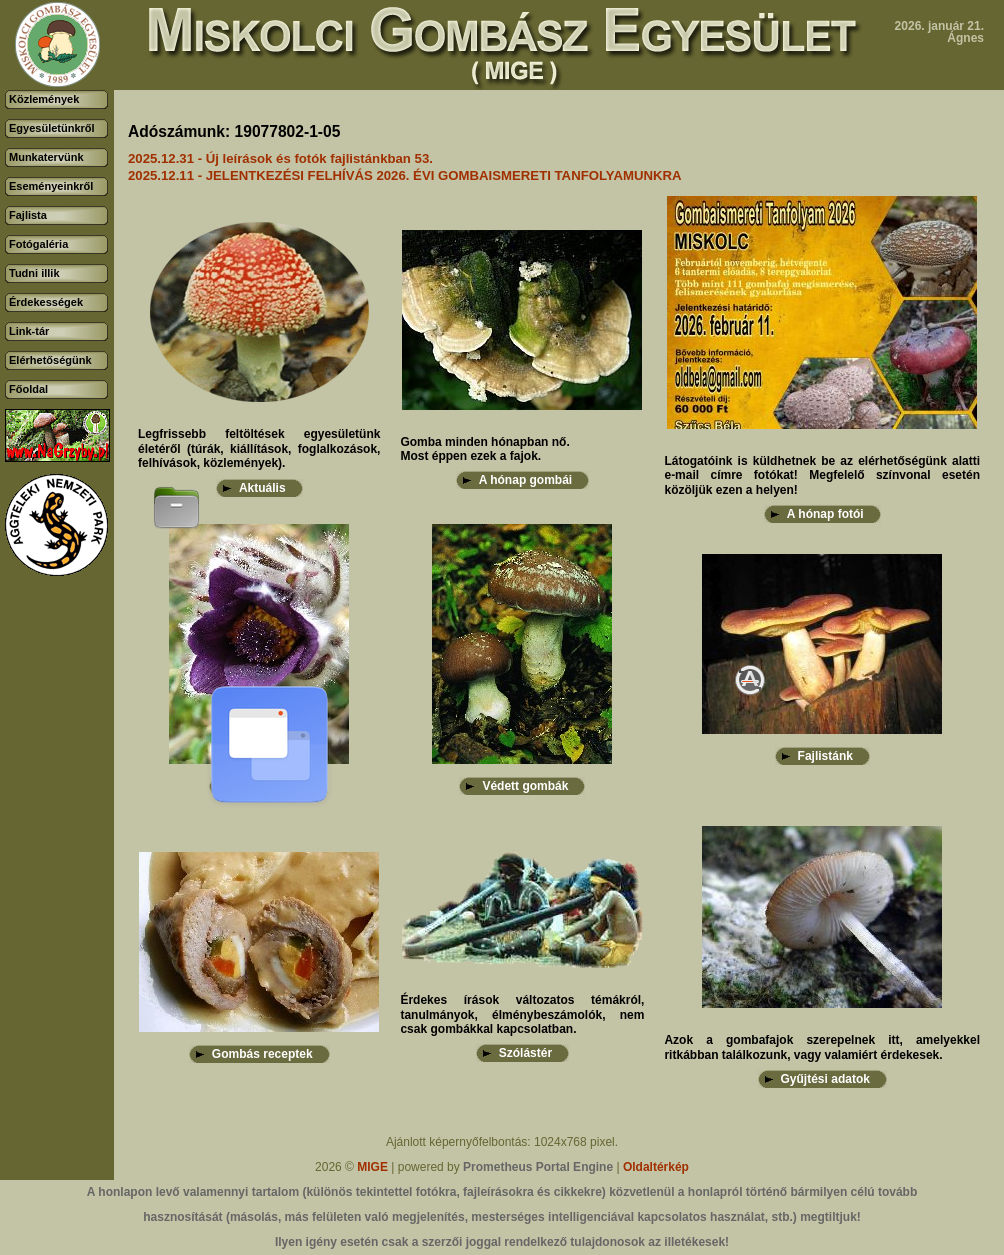 The width and height of the screenshot is (1004, 1255). Describe the element at coordinates (176, 507) in the screenshot. I see `open the file manager application` at that location.